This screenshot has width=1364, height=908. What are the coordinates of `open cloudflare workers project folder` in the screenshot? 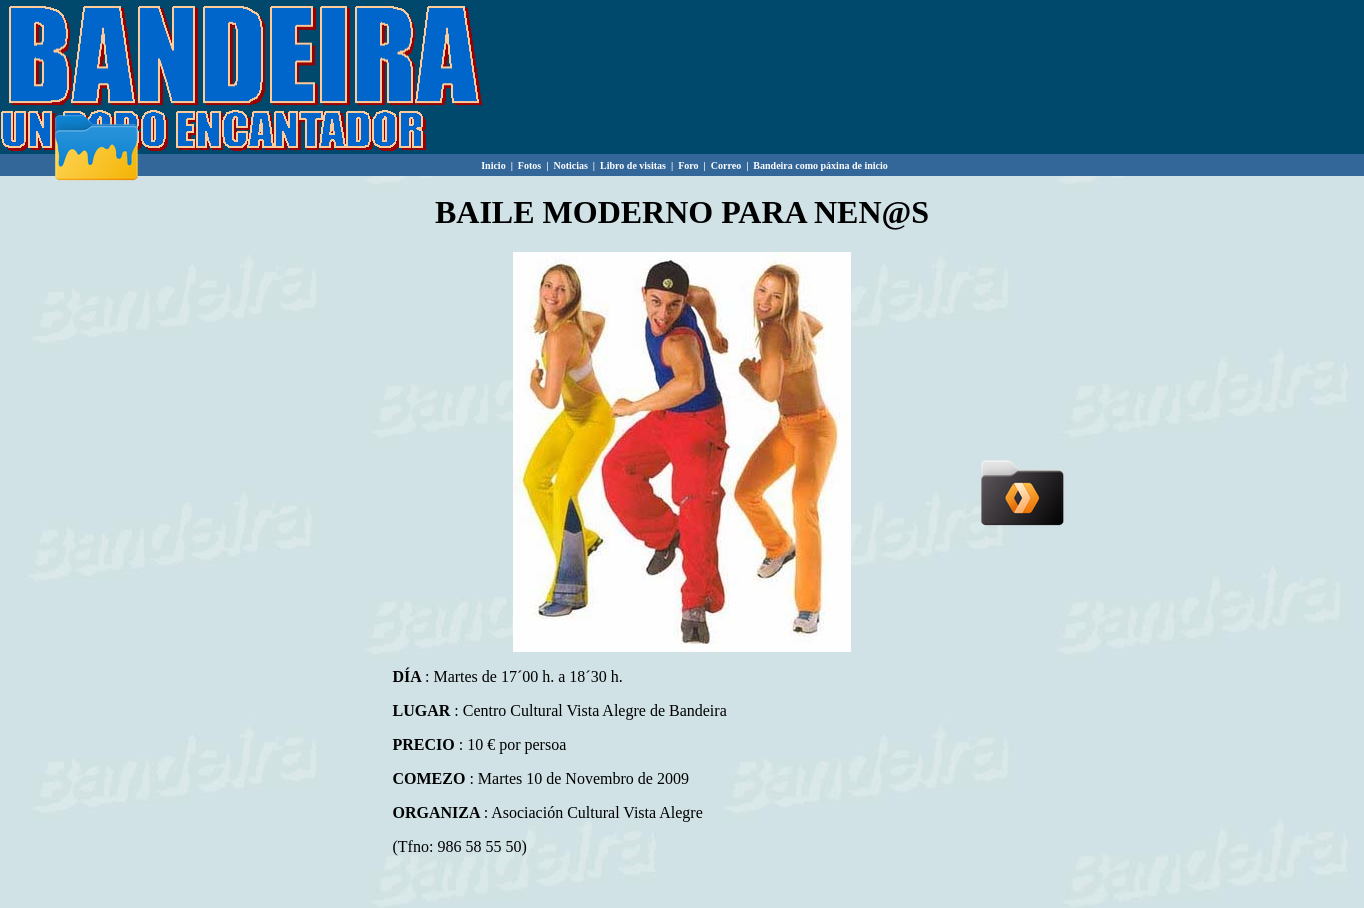 It's located at (1022, 495).